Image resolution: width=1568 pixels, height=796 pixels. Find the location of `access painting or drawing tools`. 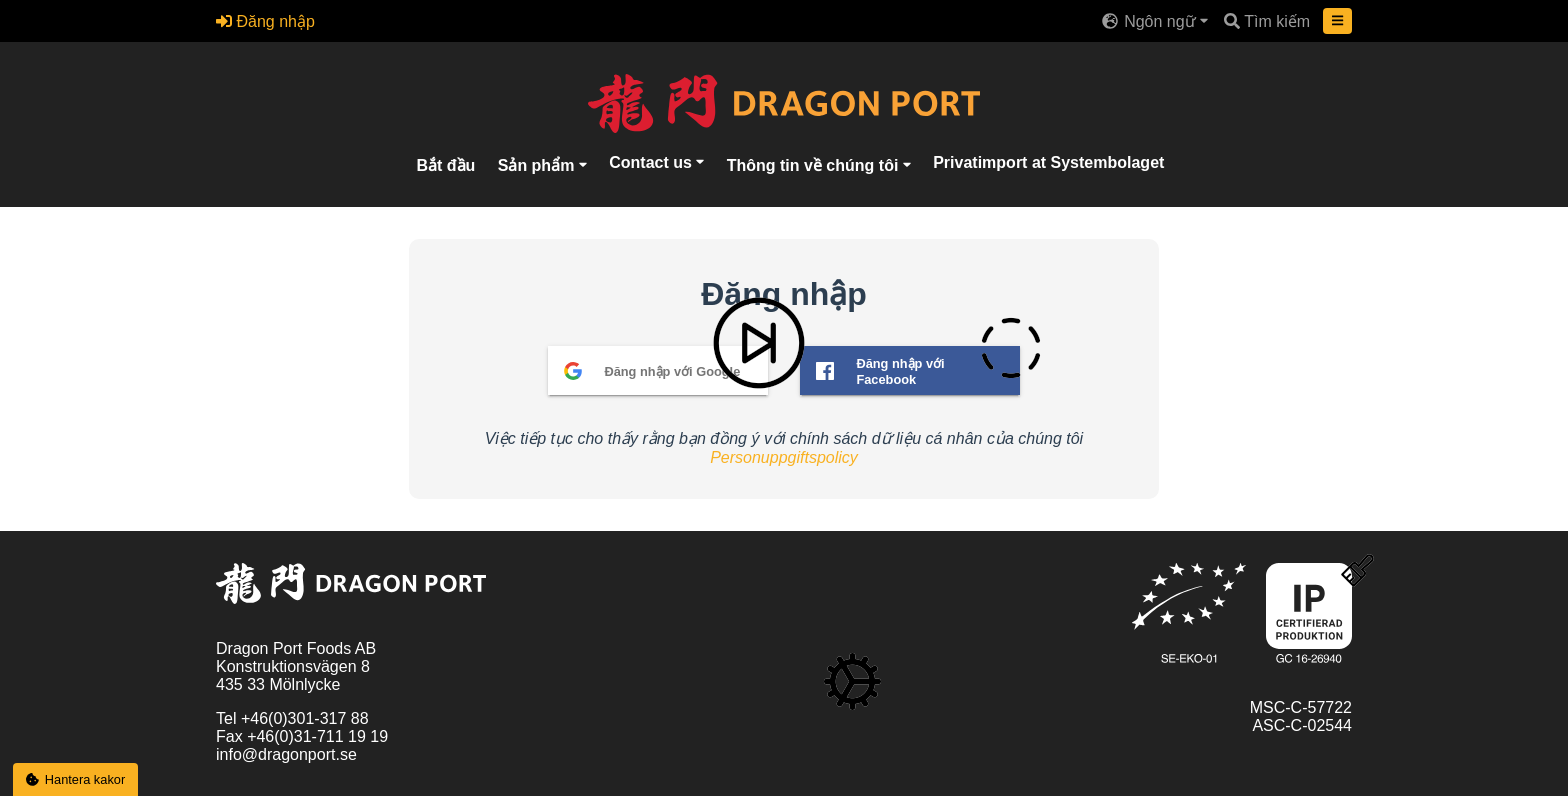

access painting or drawing tools is located at coordinates (1358, 570).